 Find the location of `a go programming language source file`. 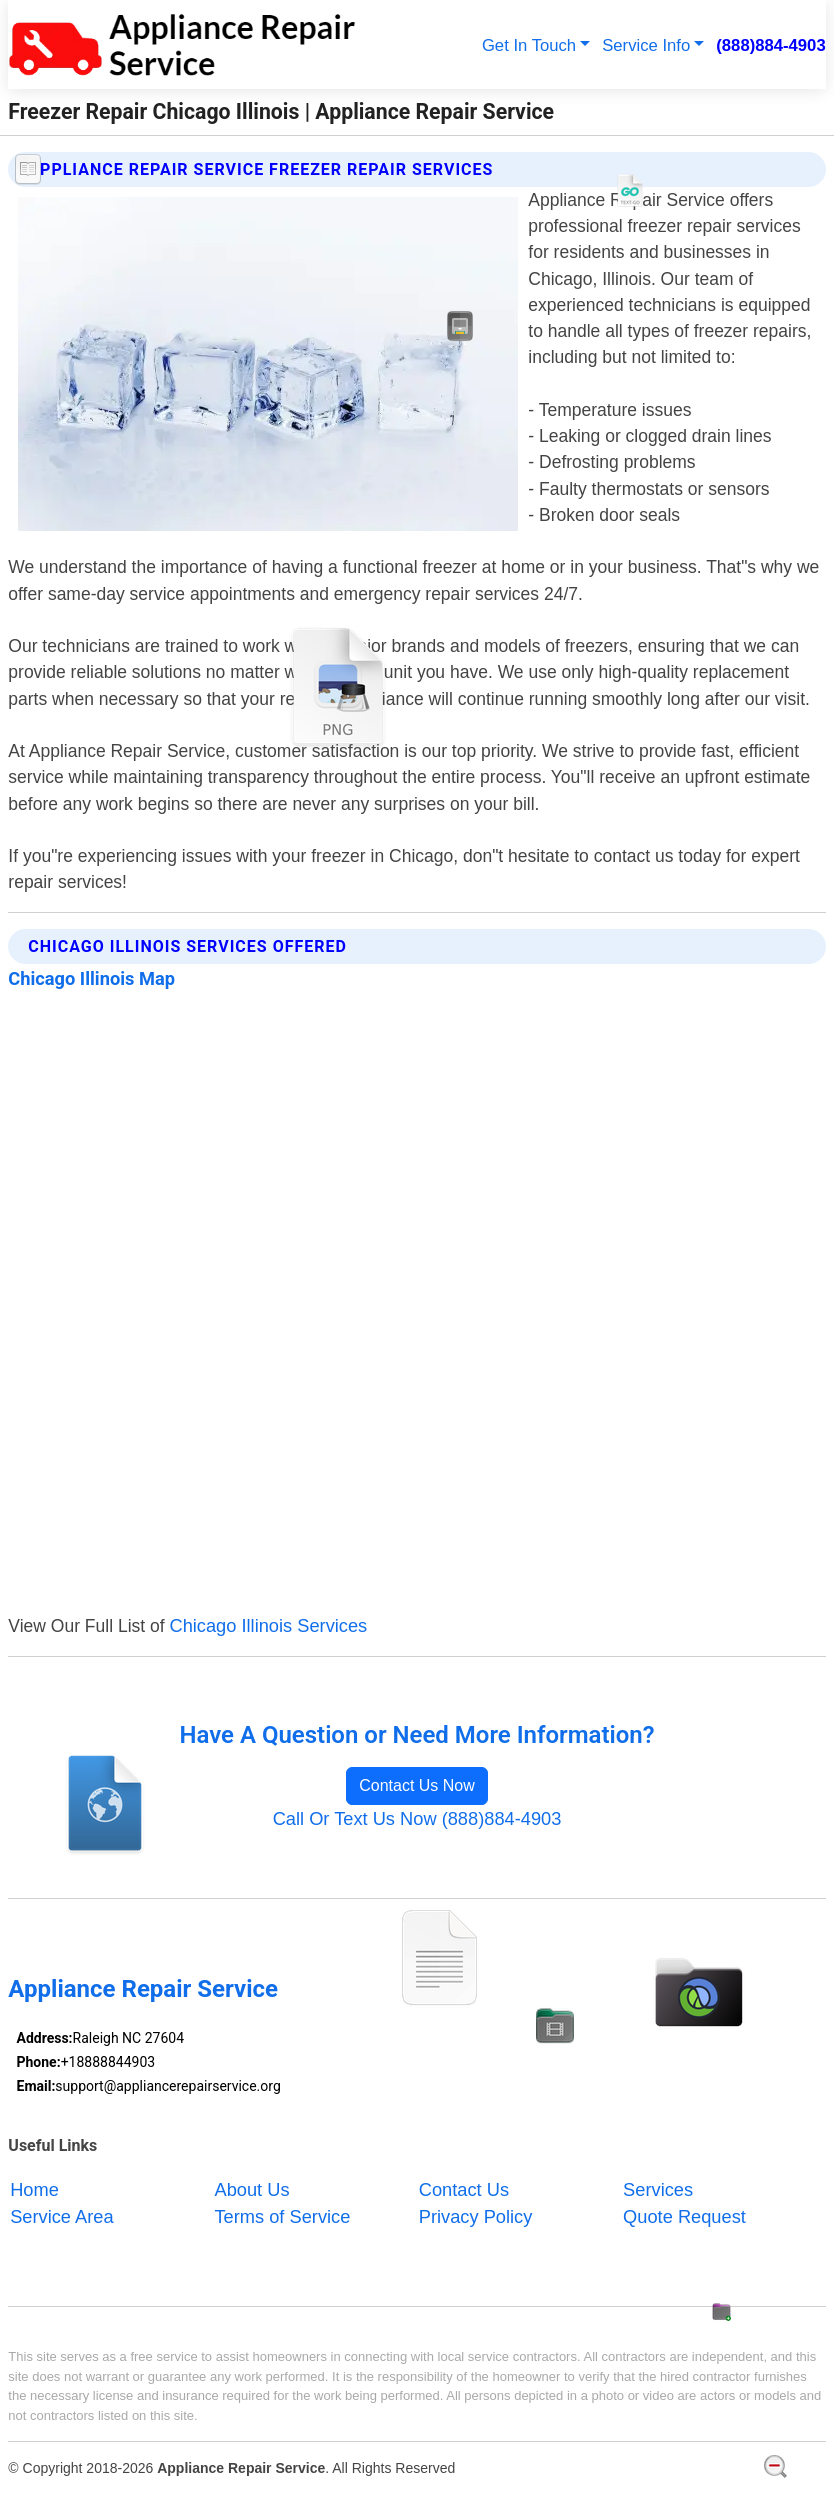

a go programming language source file is located at coordinates (630, 191).